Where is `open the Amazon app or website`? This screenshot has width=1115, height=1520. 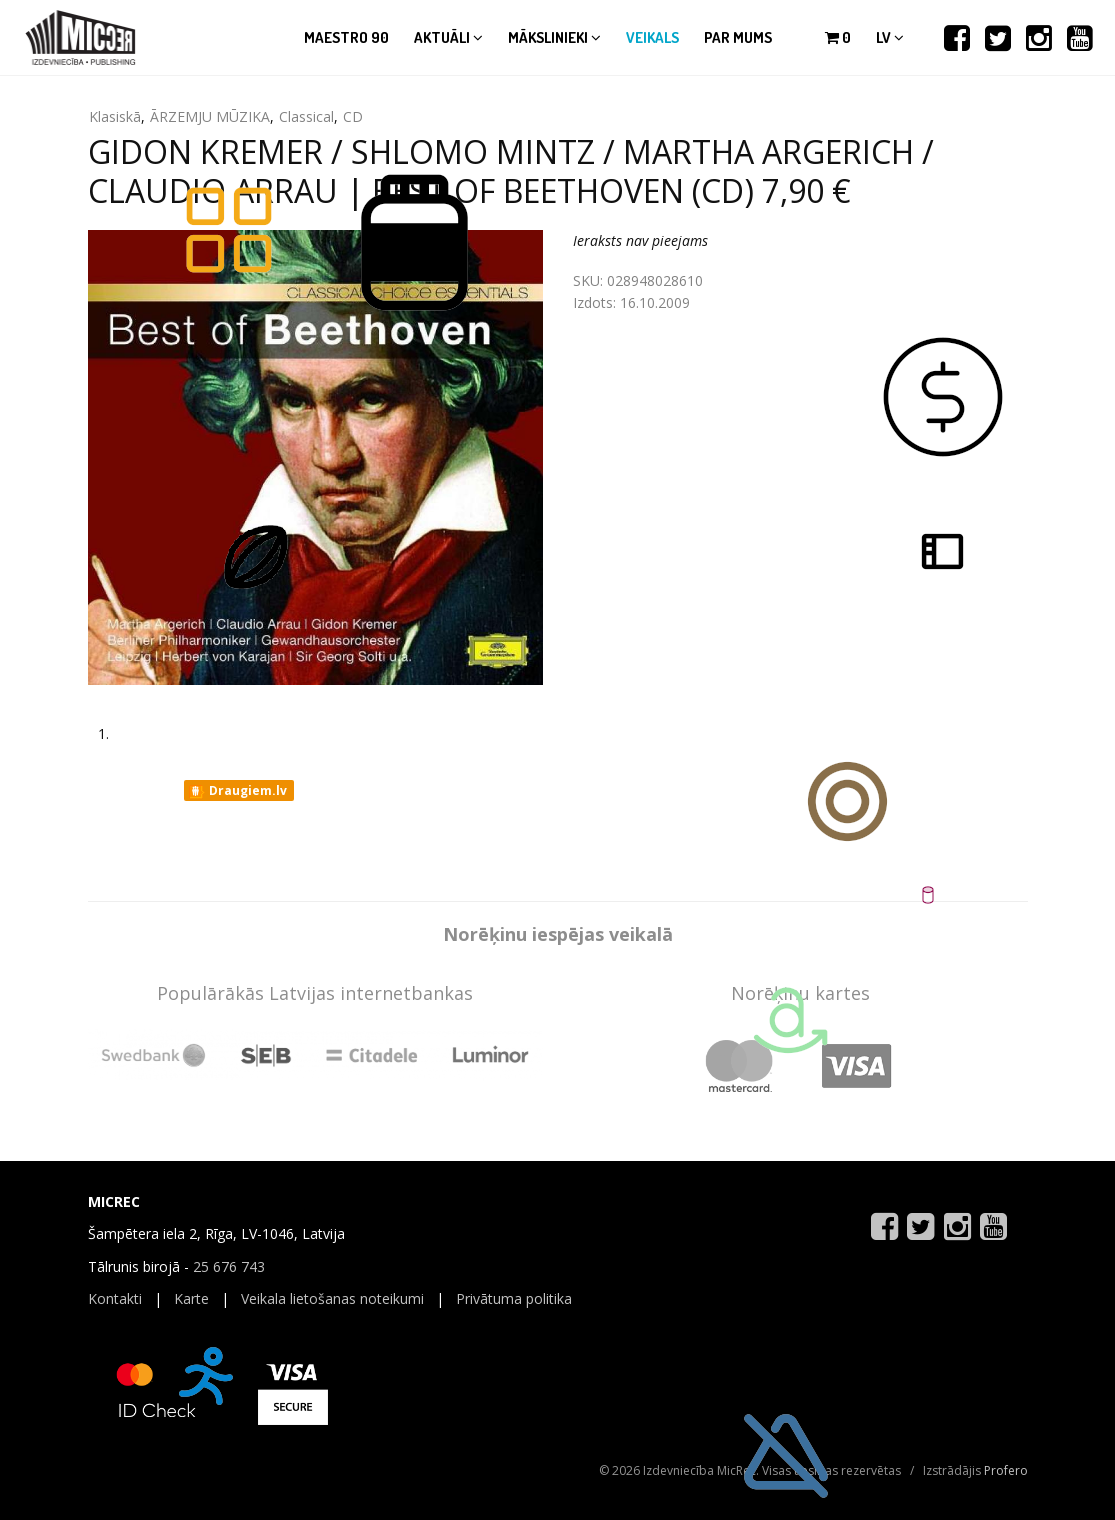
open the Amazon app or website is located at coordinates (788, 1019).